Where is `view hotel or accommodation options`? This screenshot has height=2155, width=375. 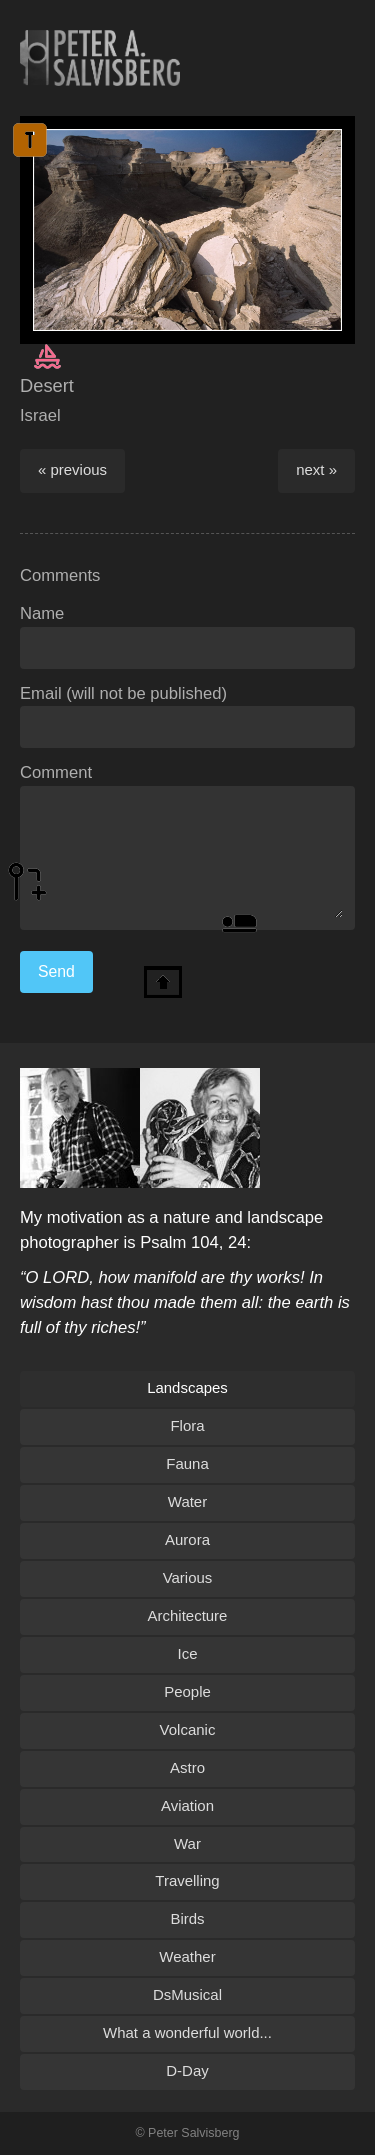 view hotel or accommodation options is located at coordinates (239, 923).